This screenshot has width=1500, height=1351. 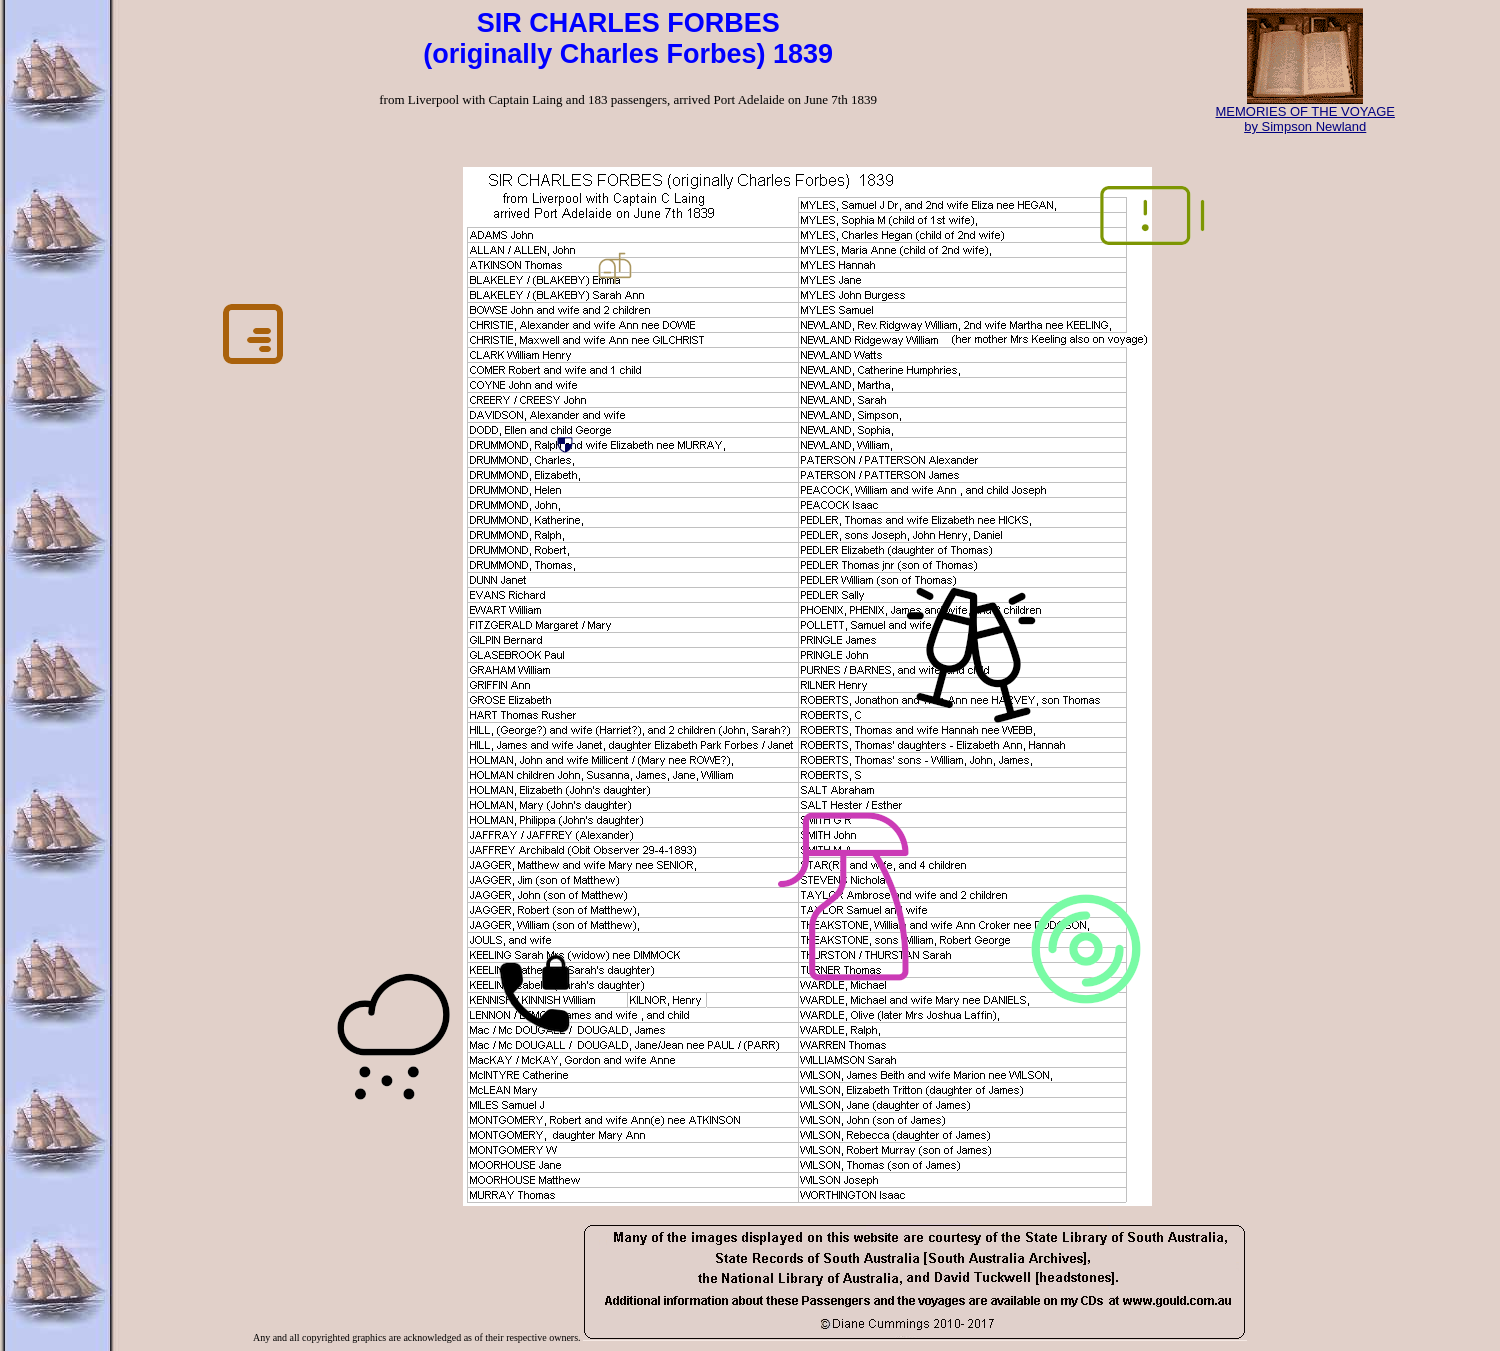 What do you see at coordinates (1150, 215) in the screenshot?
I see `indicates low battery warning` at bounding box center [1150, 215].